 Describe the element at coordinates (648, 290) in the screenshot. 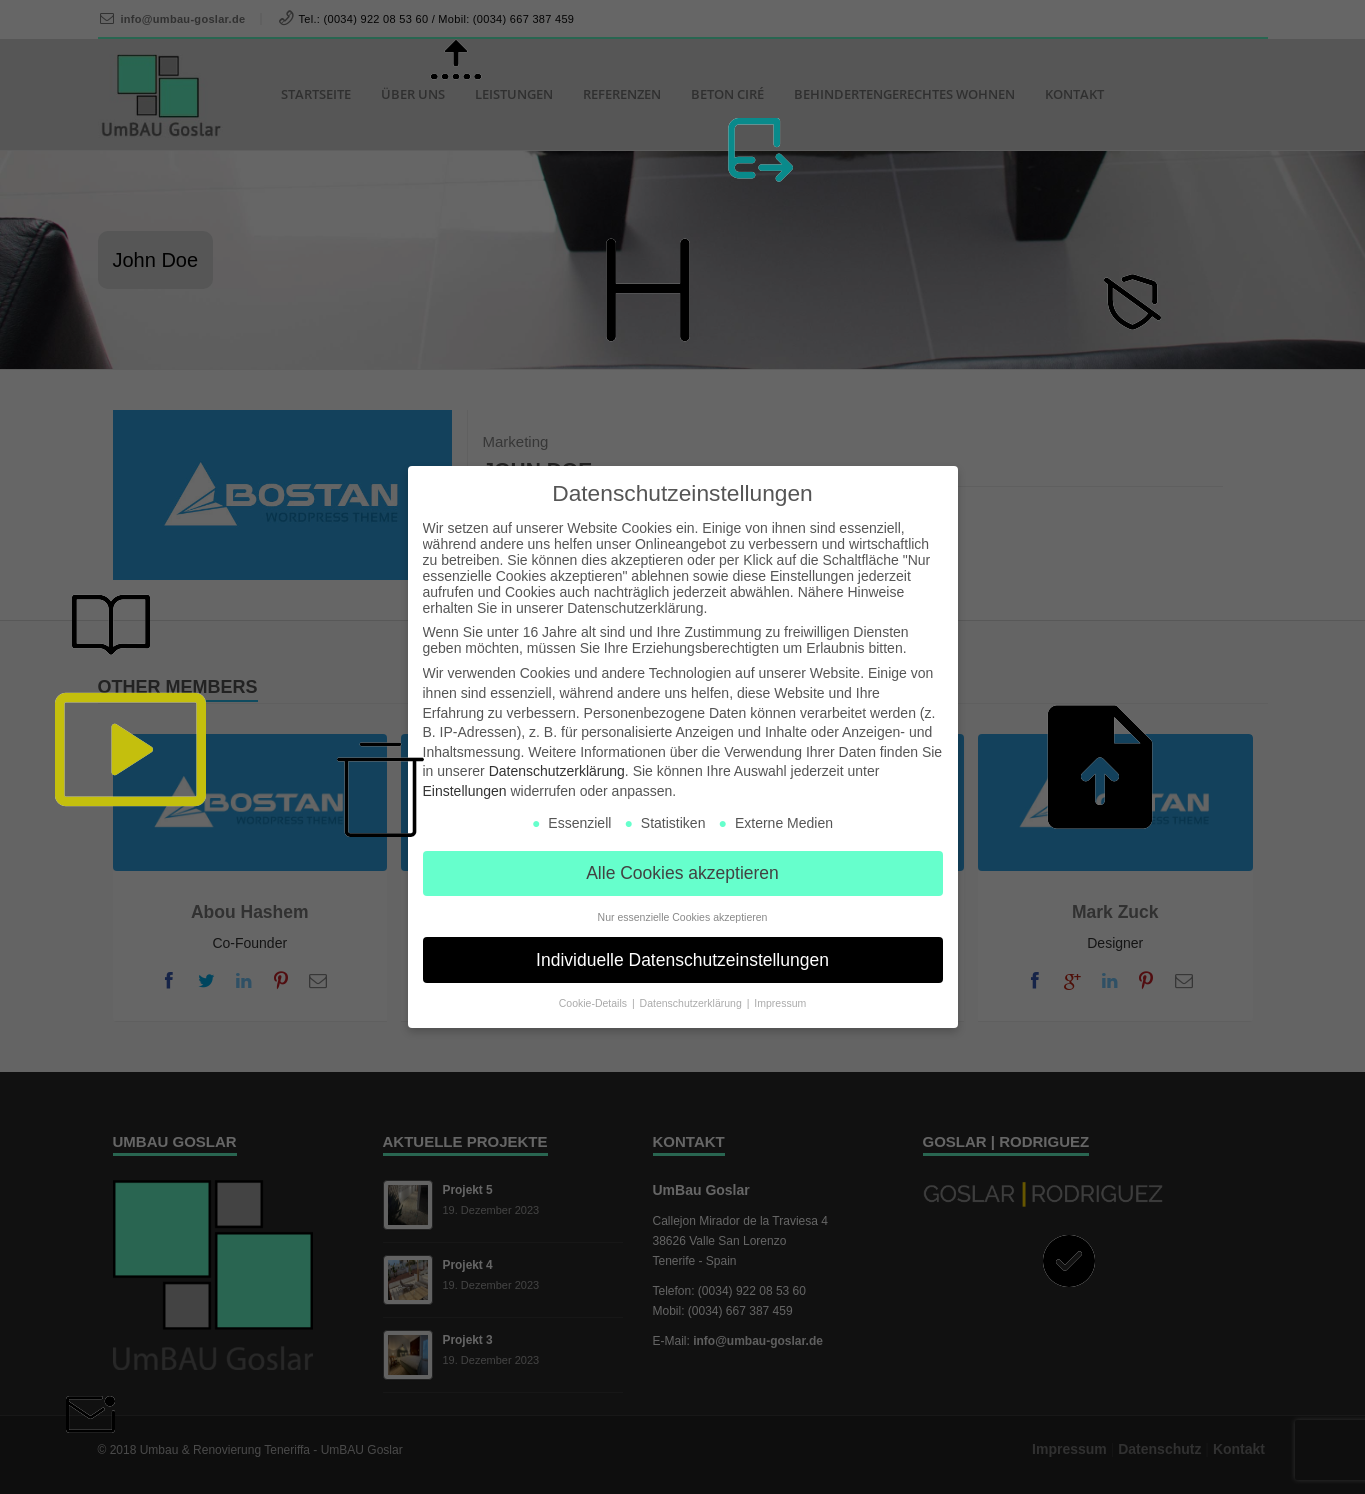

I see `format text as a heading` at that location.